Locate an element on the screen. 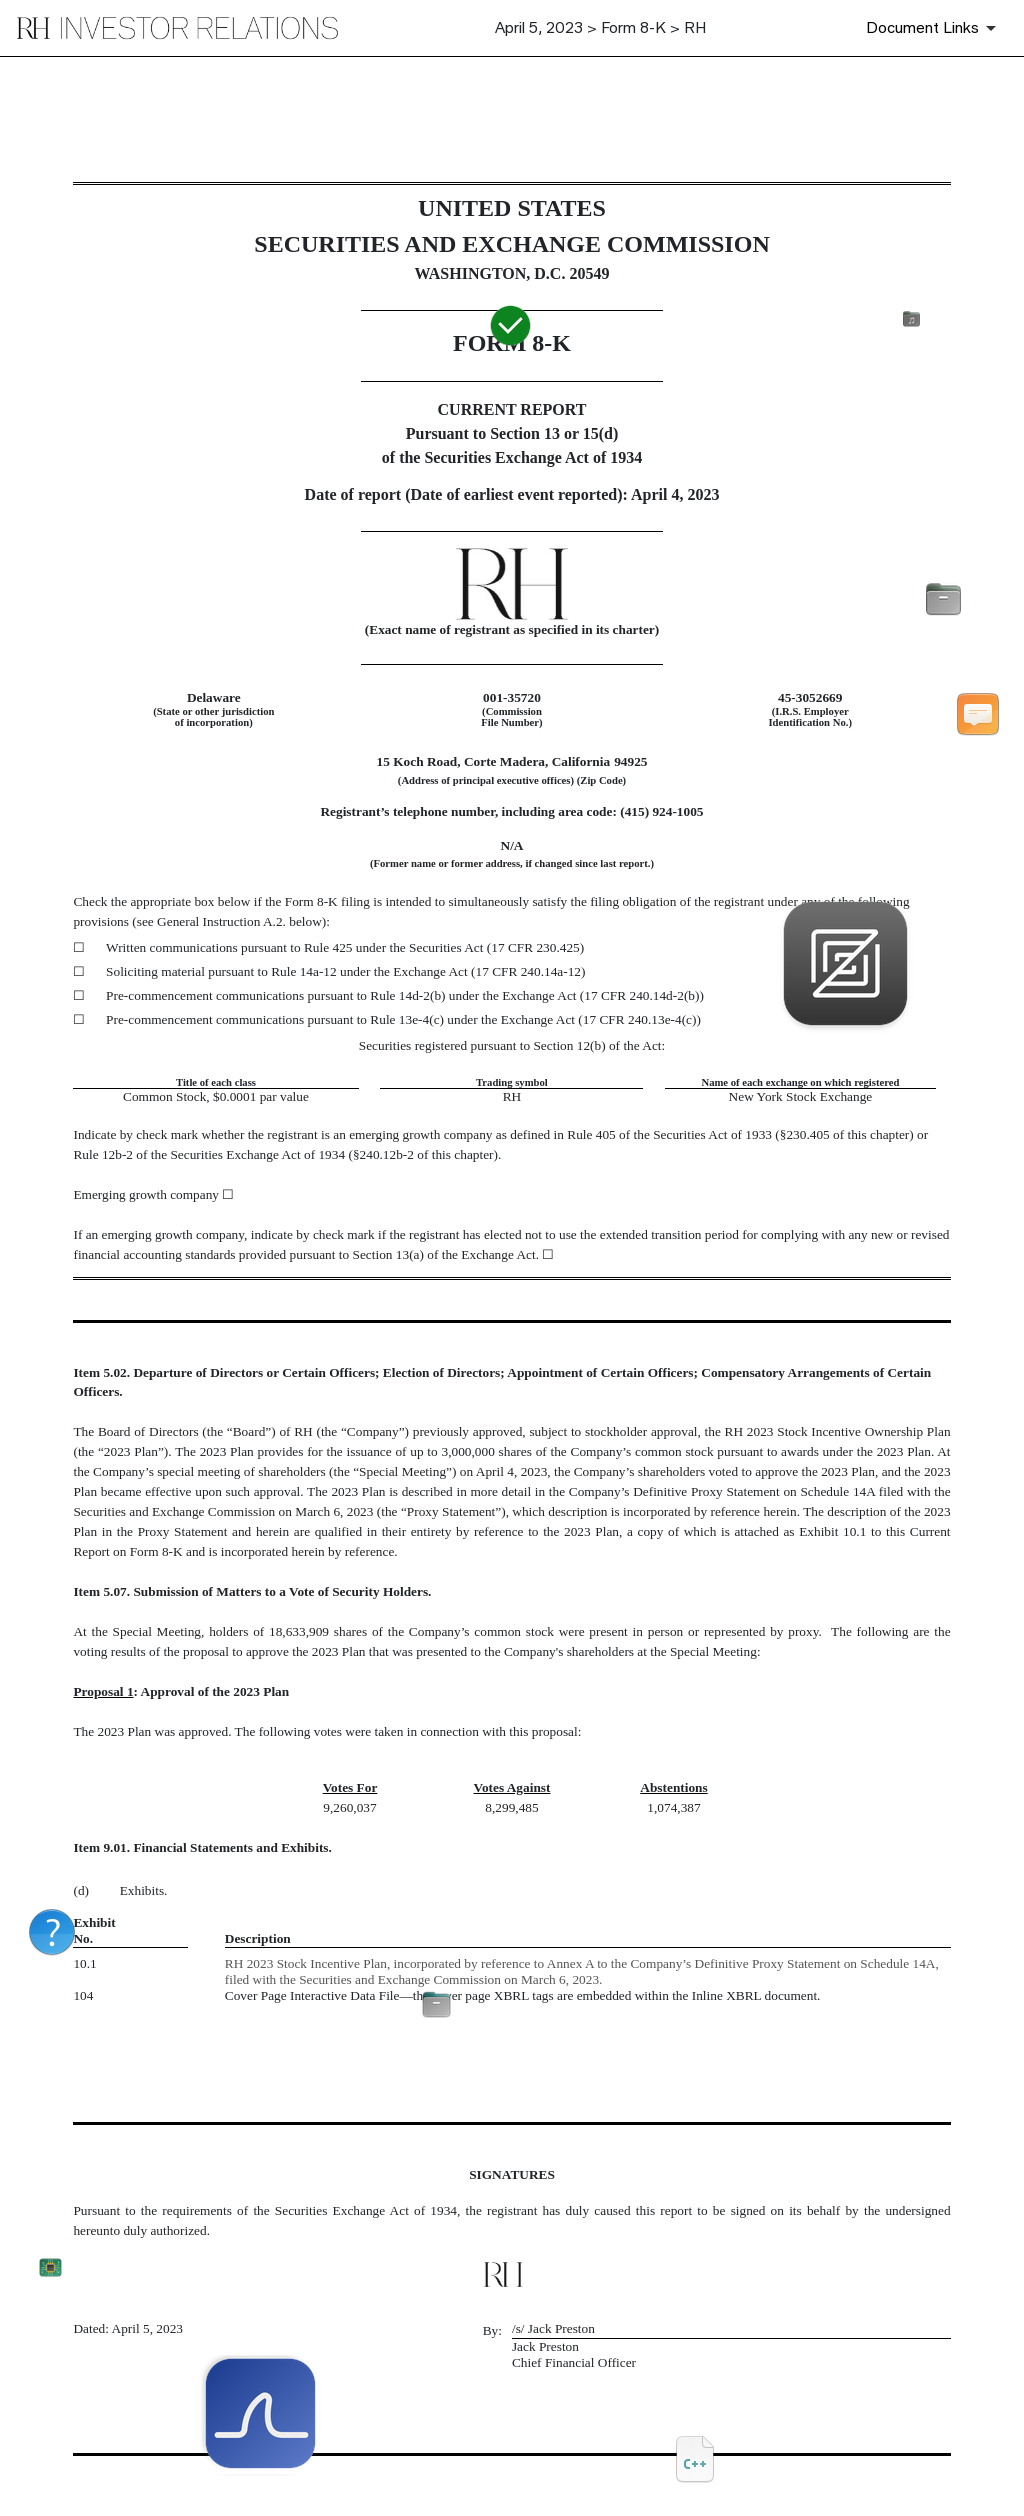 The width and height of the screenshot is (1024, 2516). open zed code editor is located at coordinates (845, 963).